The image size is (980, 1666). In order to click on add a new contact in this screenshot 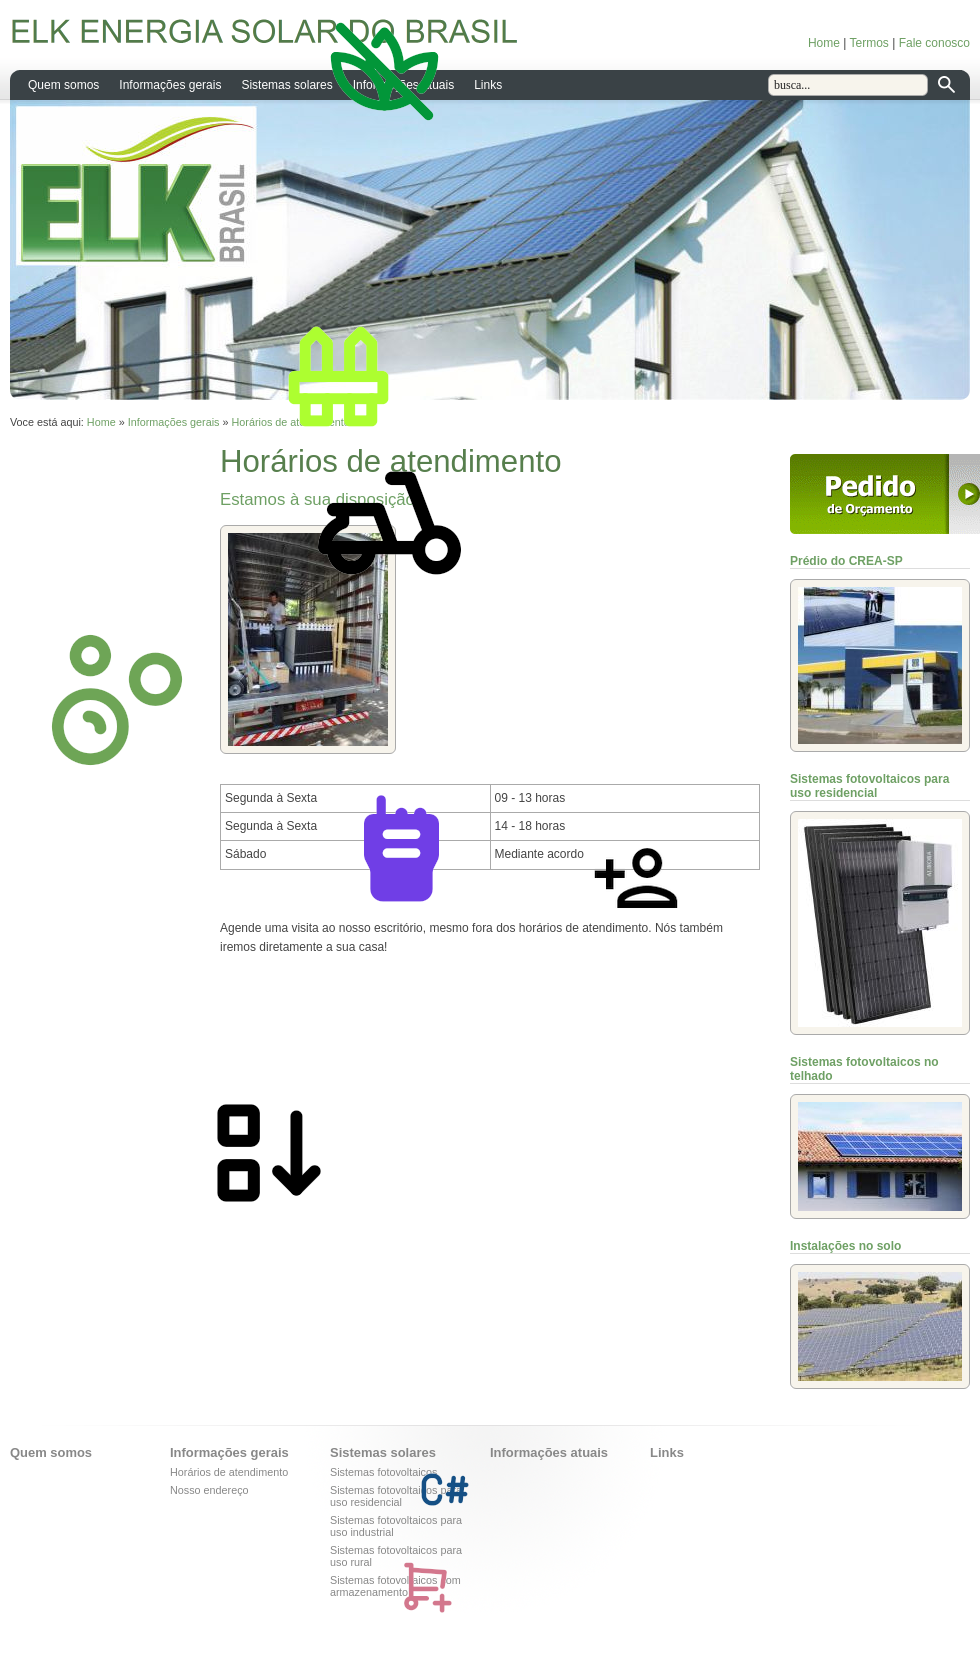, I will do `click(636, 878)`.